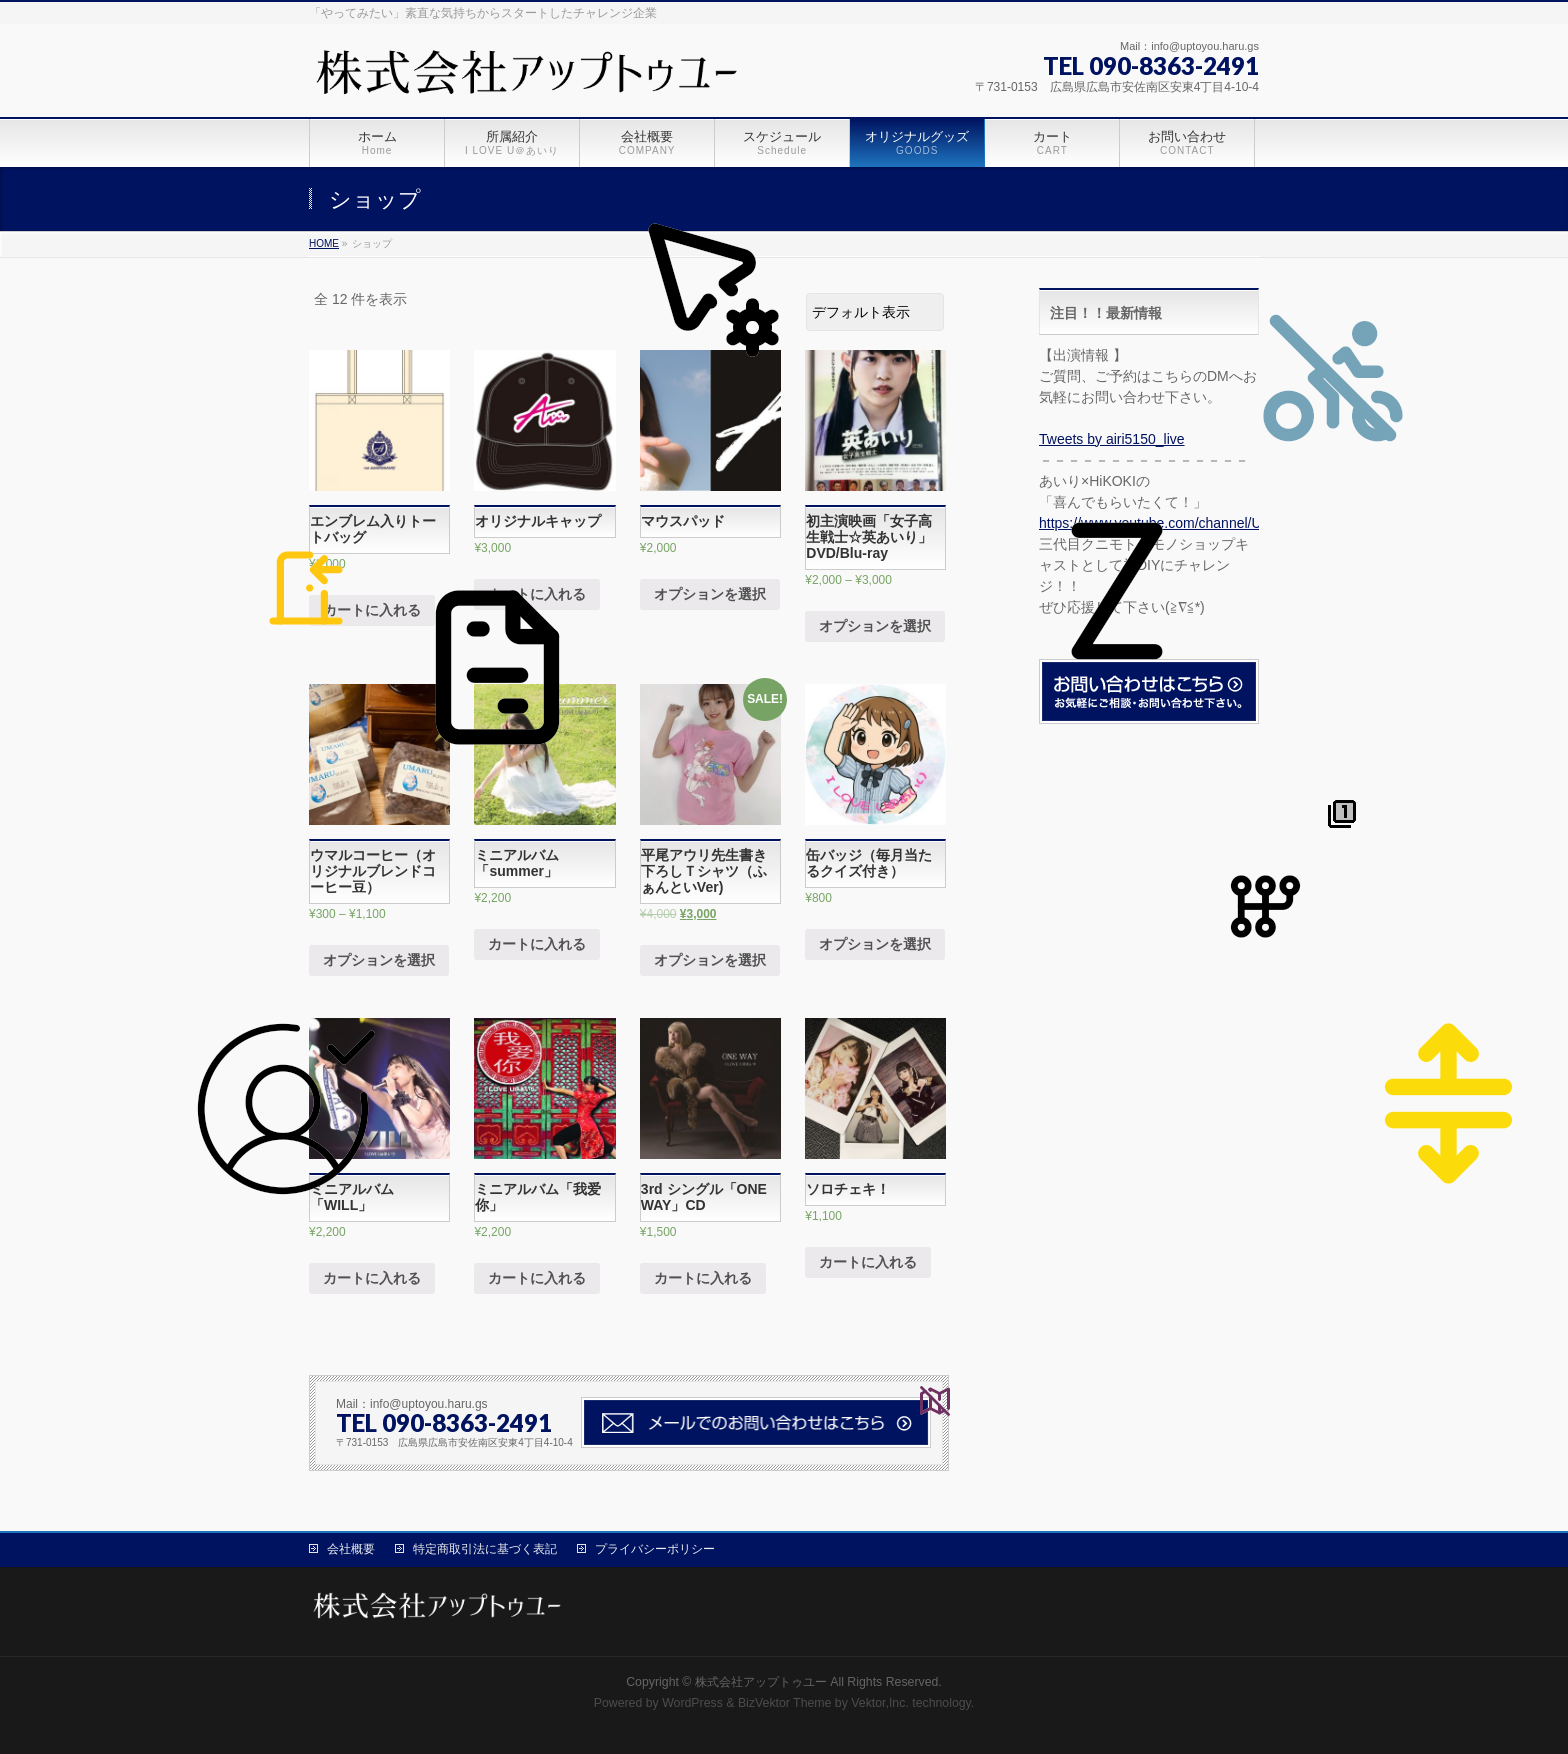 The image size is (1568, 1754). Describe the element at coordinates (306, 588) in the screenshot. I see `log in or sign in to your account` at that location.